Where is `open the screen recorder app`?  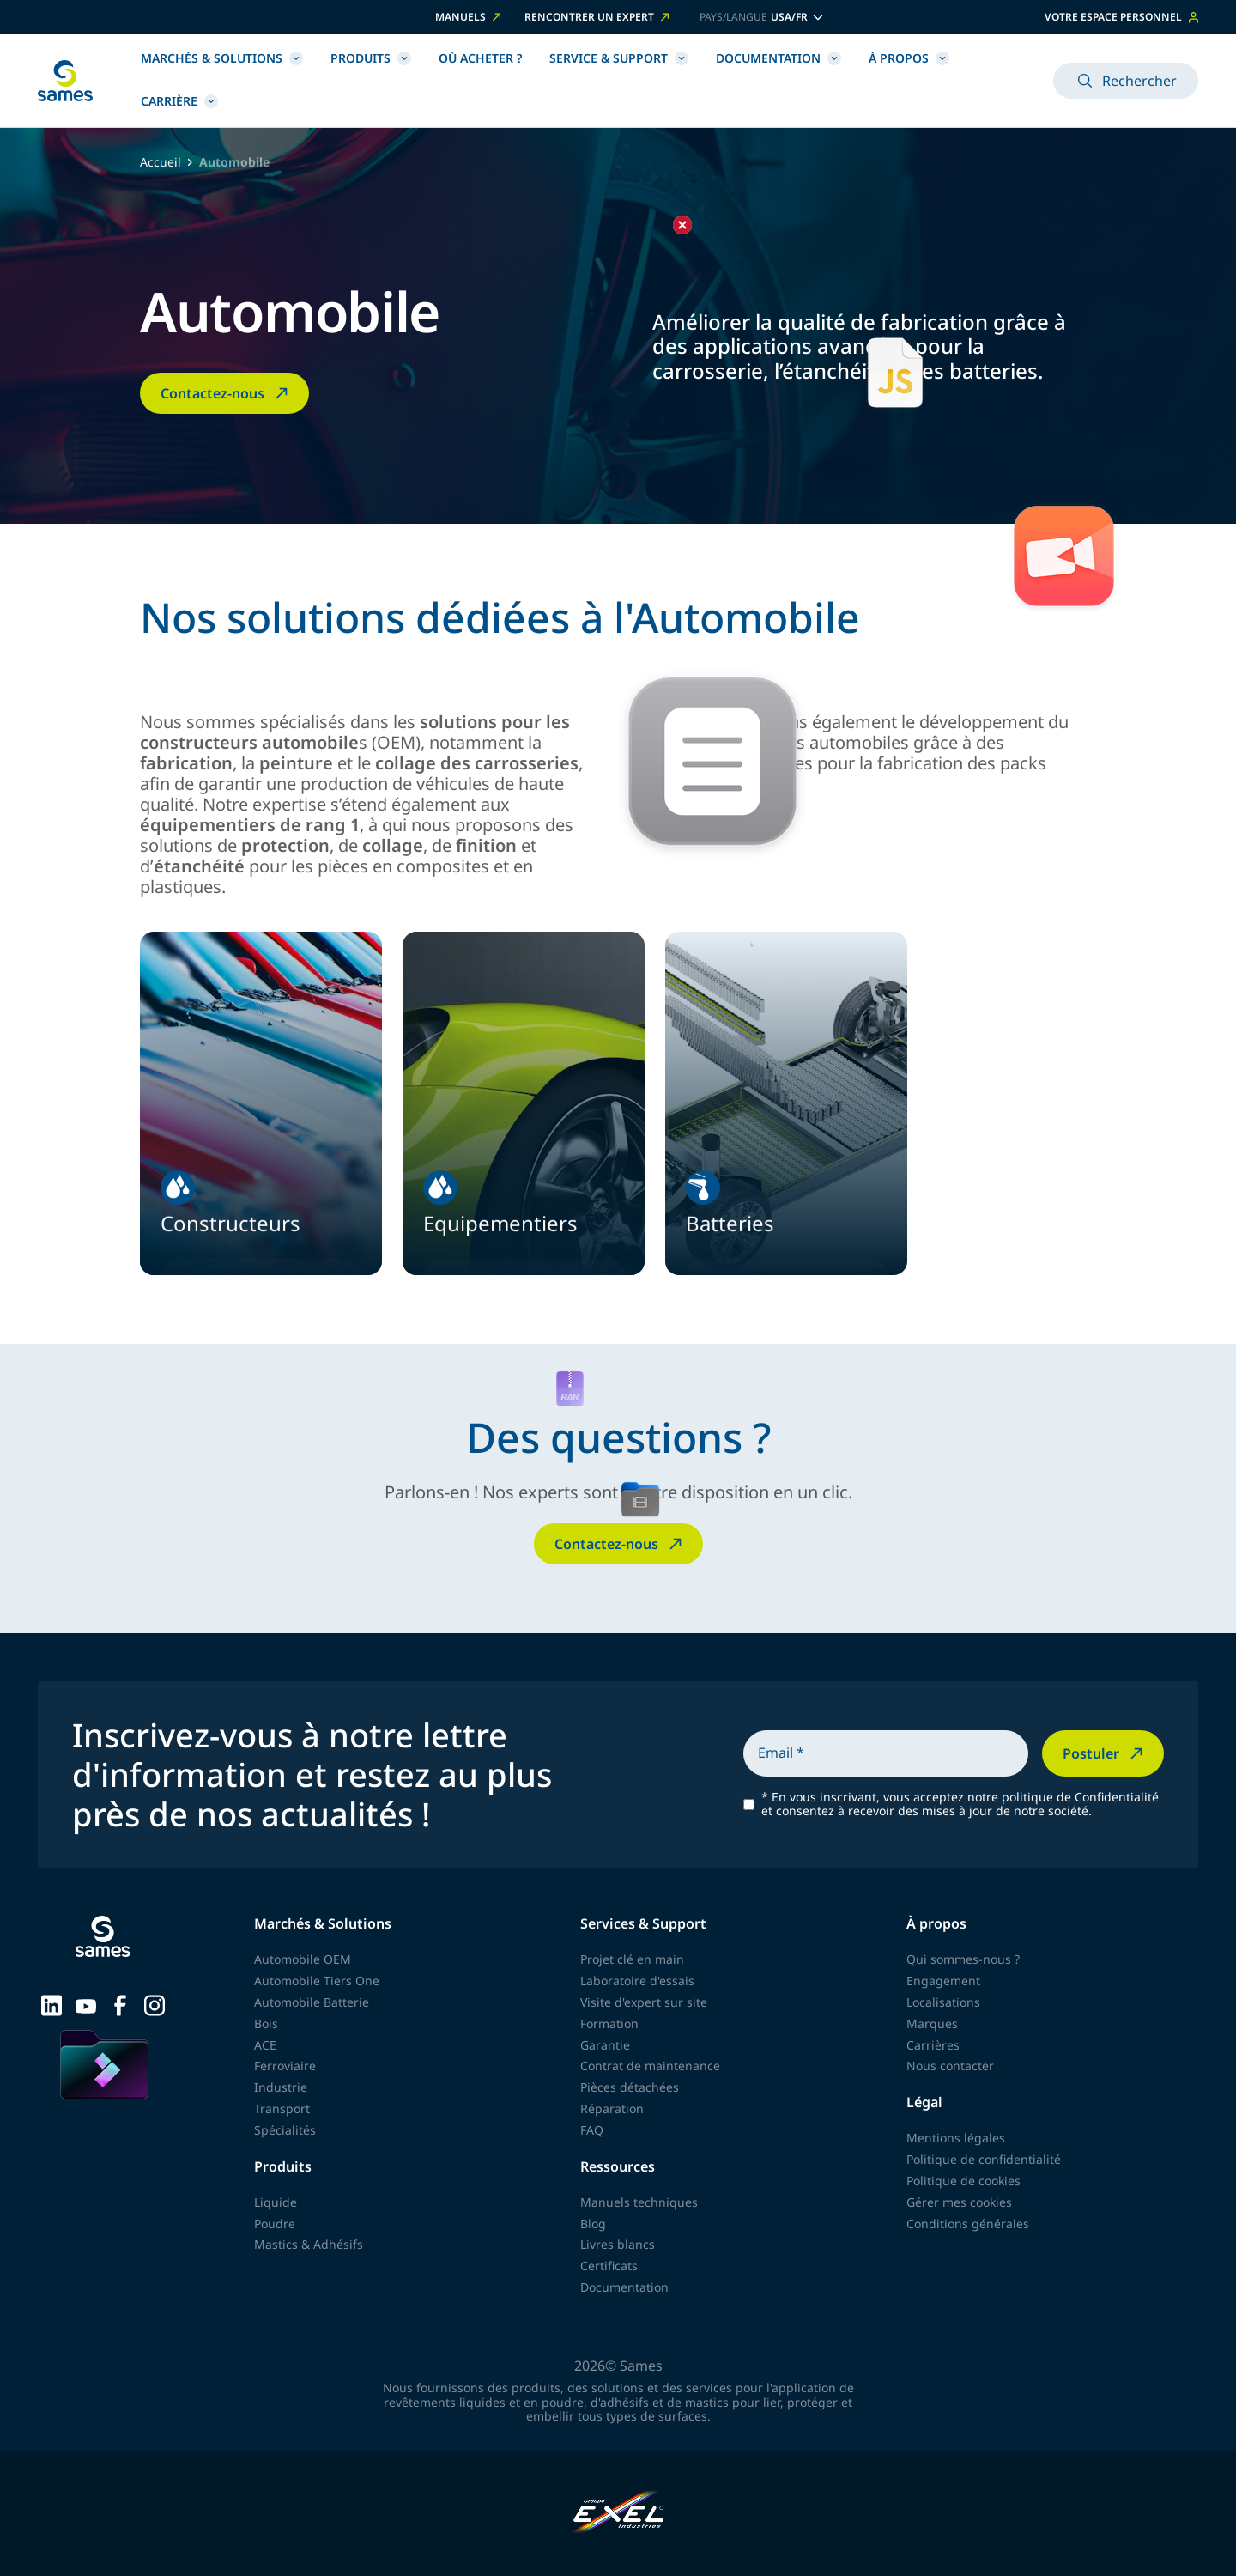 open the screen recorder app is located at coordinates (1063, 556).